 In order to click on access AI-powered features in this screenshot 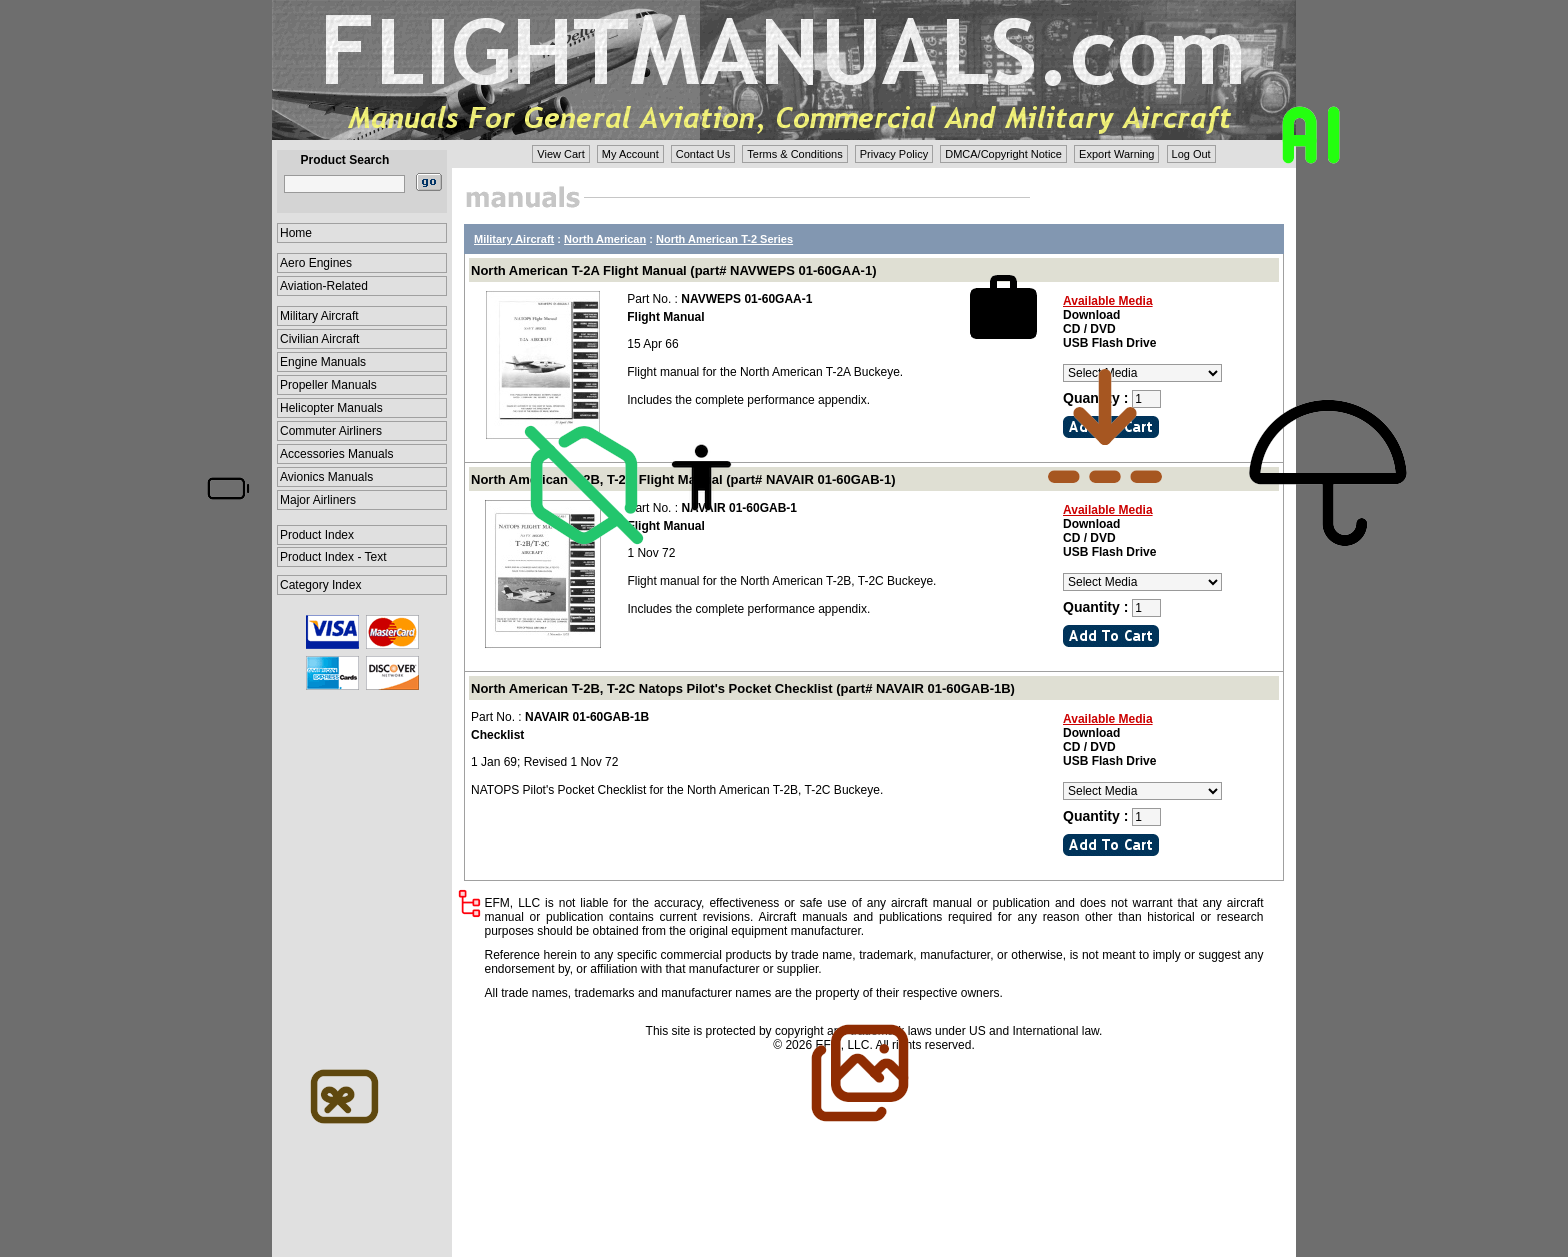, I will do `click(1311, 135)`.